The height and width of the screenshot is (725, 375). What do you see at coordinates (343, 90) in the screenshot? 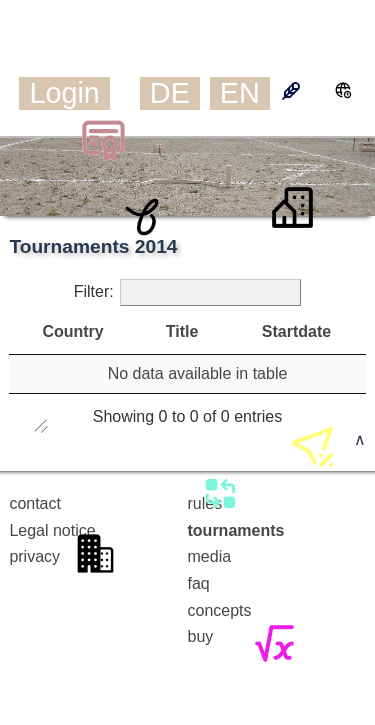
I see `set or change timezone preferences` at bounding box center [343, 90].